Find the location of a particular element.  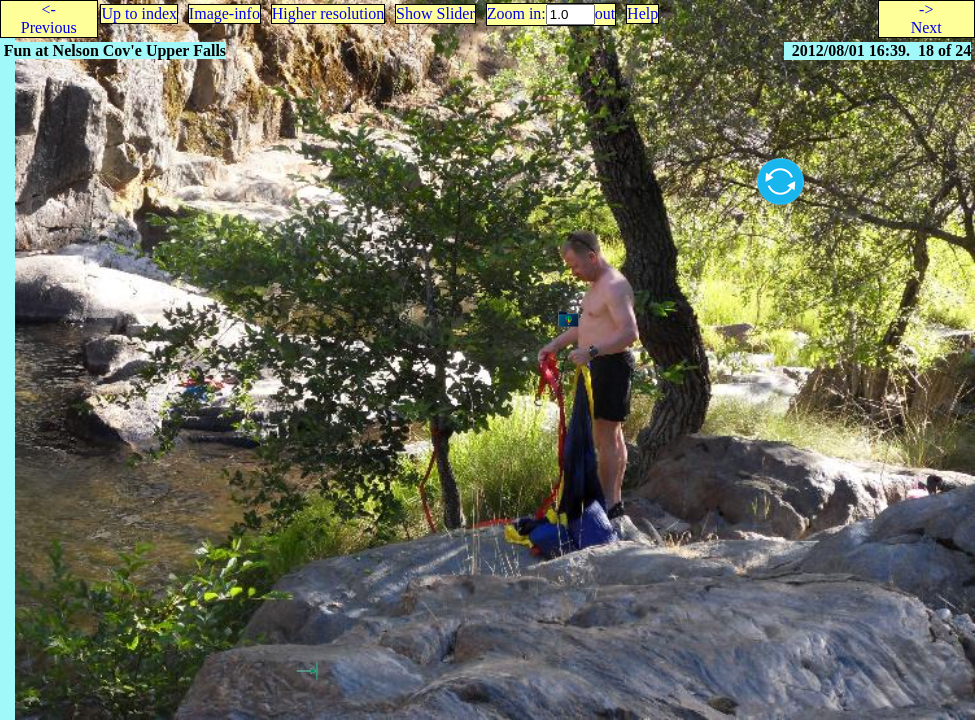

open CorelDRAW project files folder is located at coordinates (568, 319).